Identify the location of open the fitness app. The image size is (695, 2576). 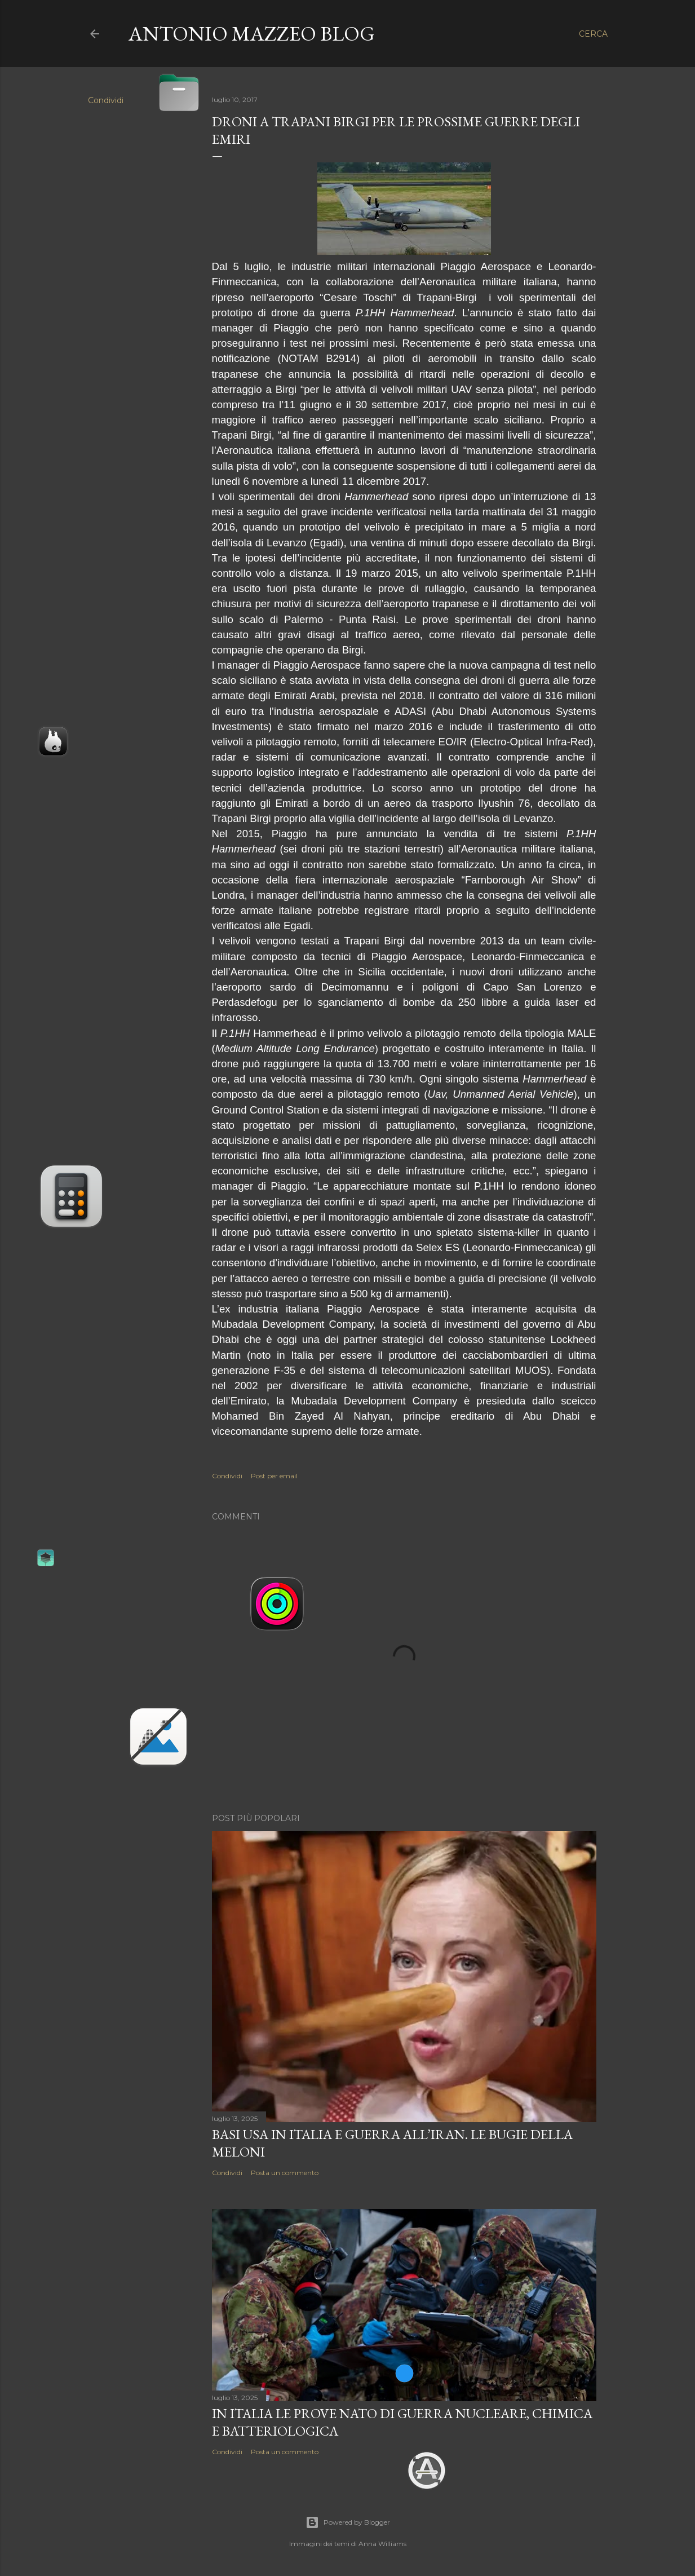
(277, 1603).